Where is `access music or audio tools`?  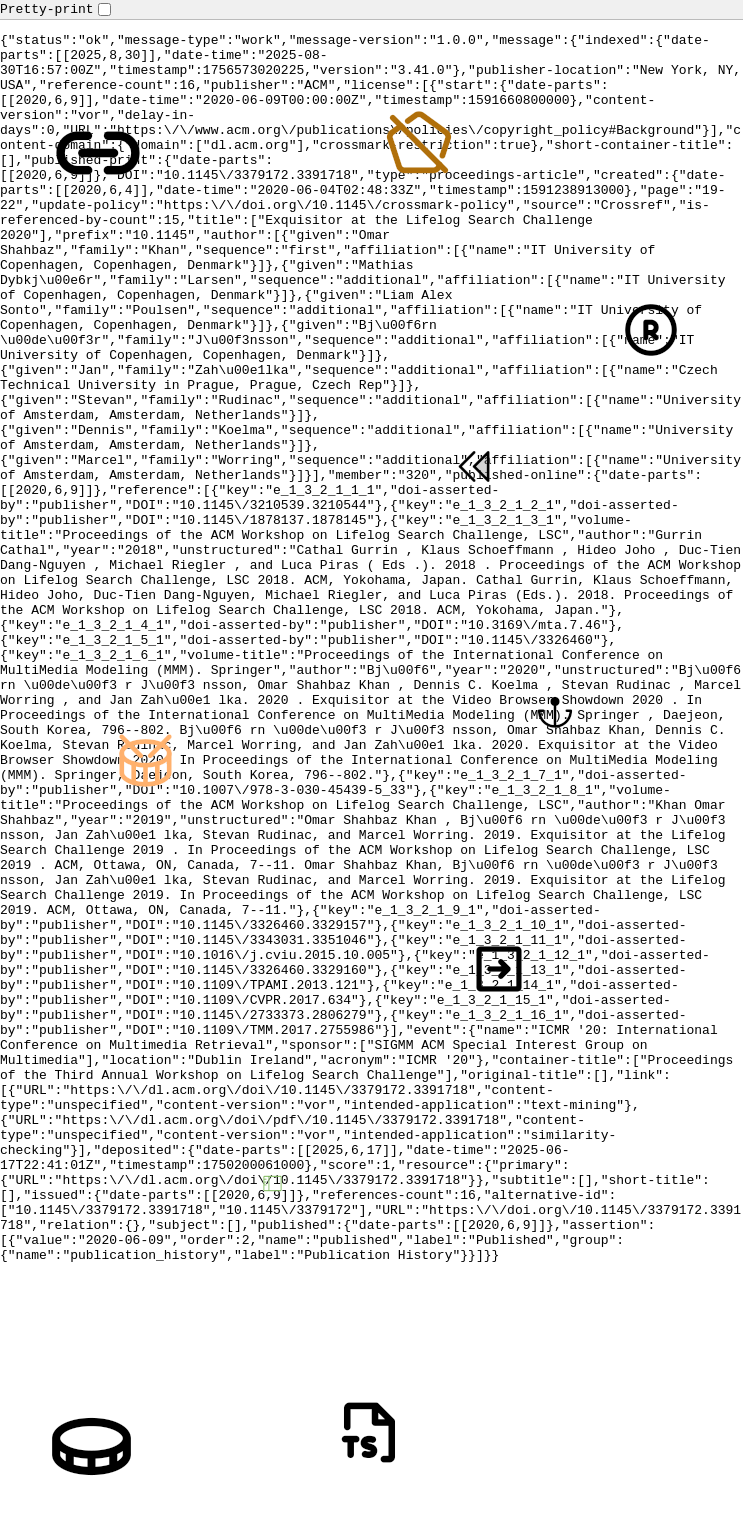 access music or audio tools is located at coordinates (145, 760).